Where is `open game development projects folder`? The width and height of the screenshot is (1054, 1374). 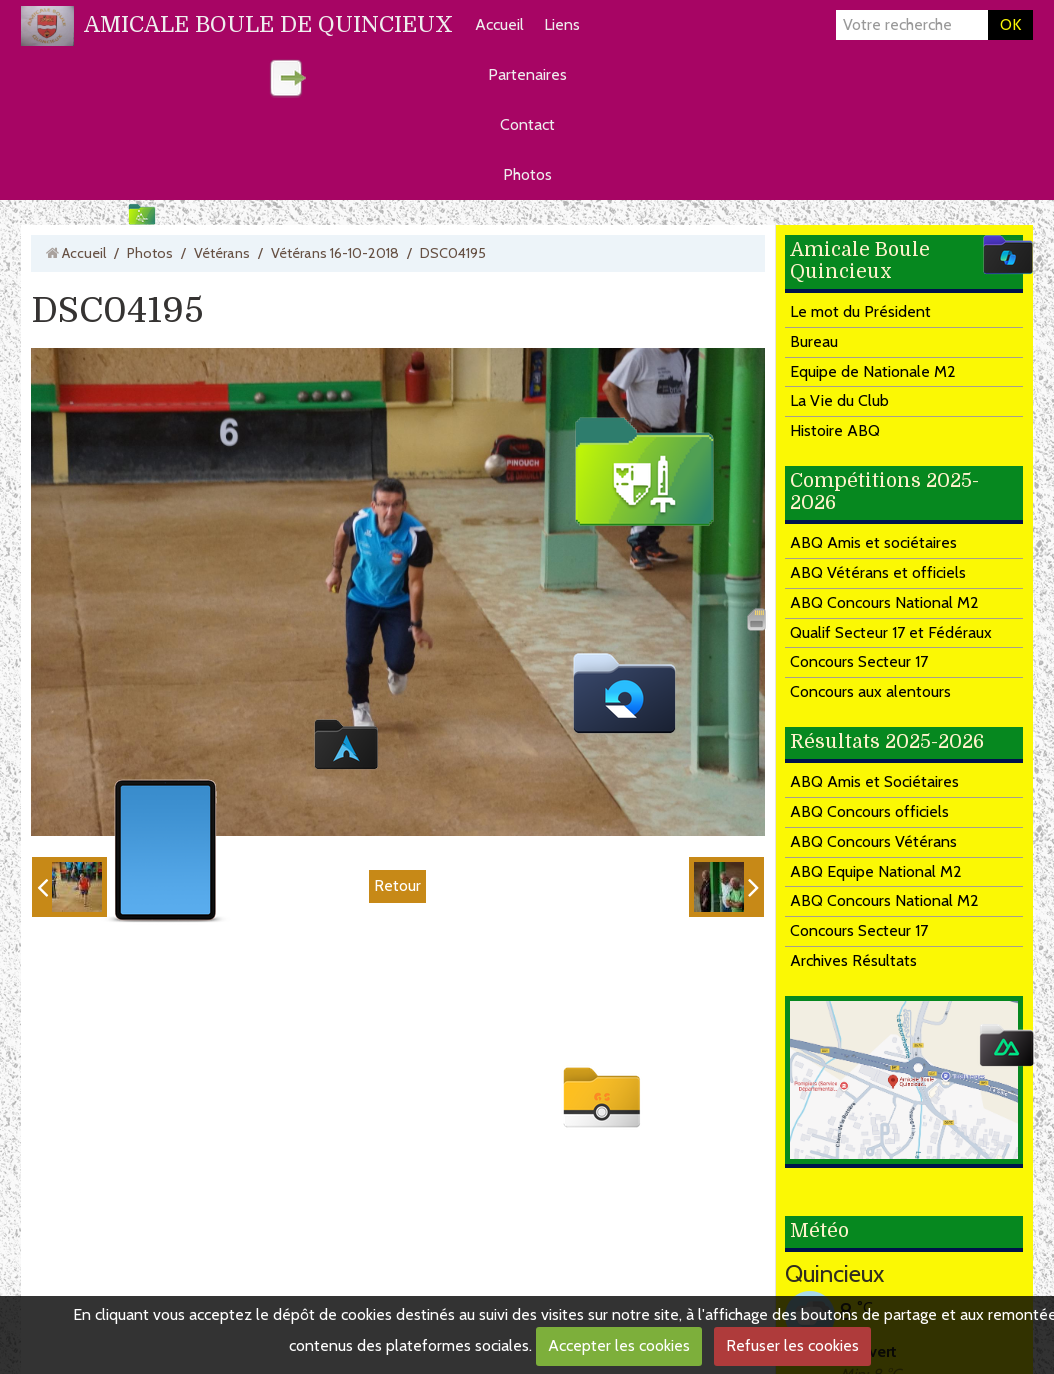 open game development projects folder is located at coordinates (644, 475).